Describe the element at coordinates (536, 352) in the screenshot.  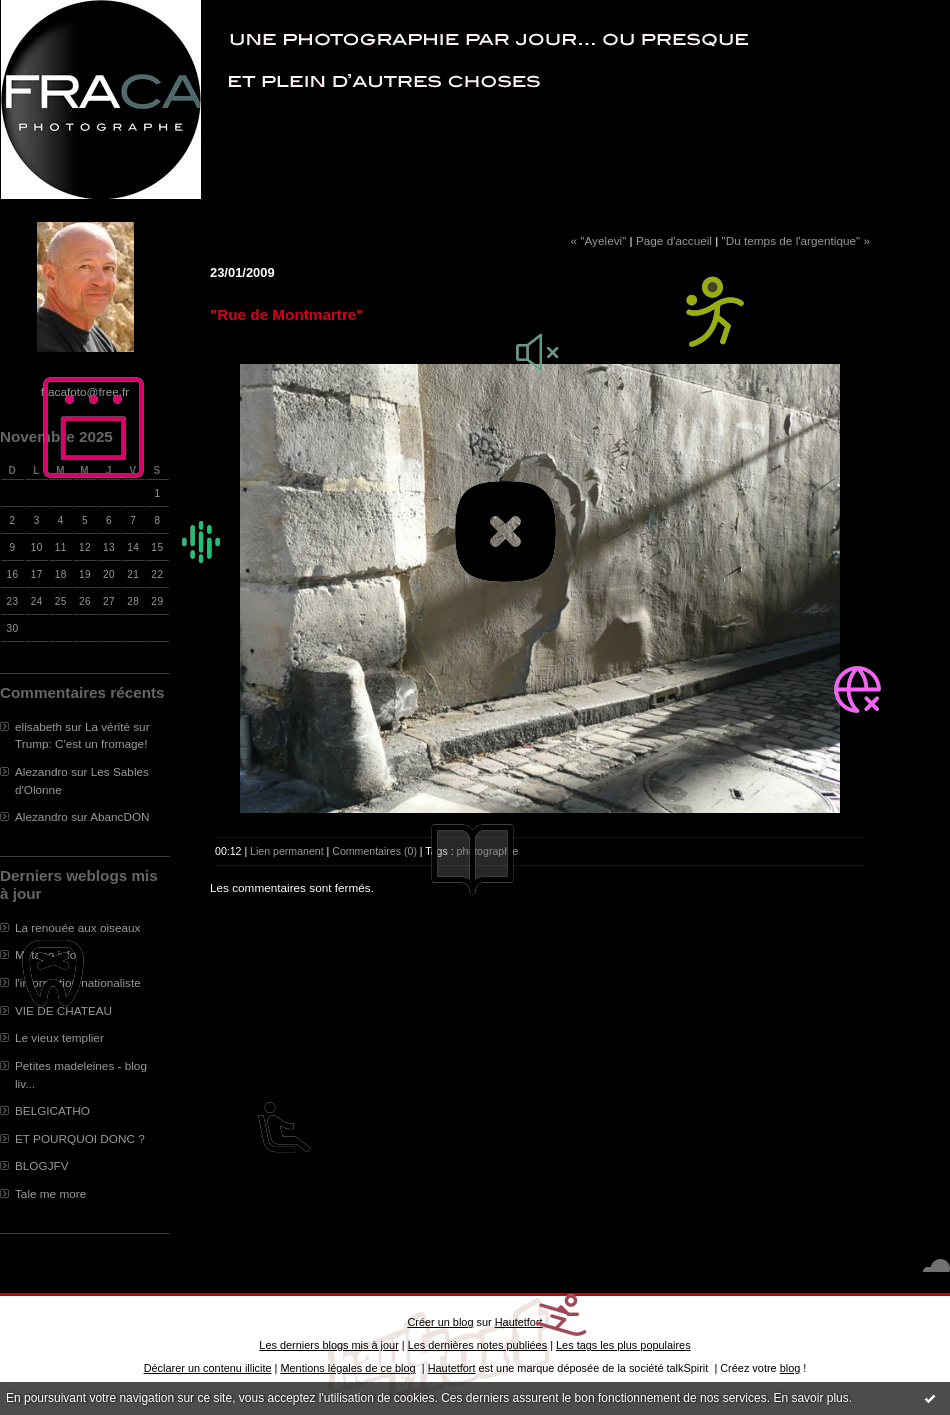
I see `mute audio or sound` at that location.